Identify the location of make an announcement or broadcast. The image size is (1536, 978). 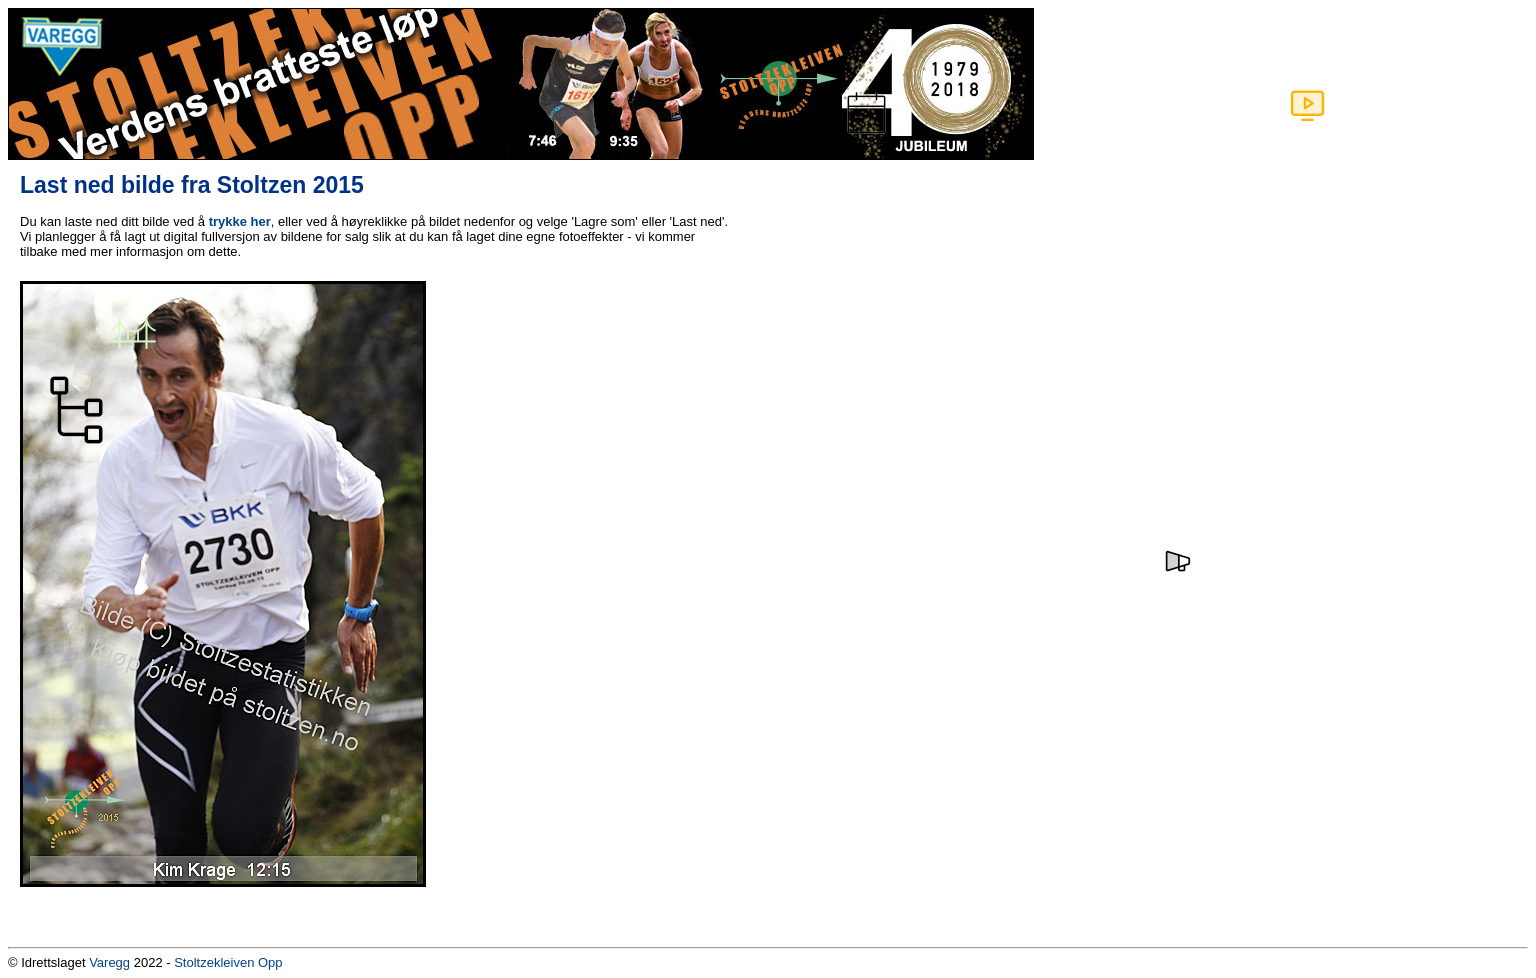
(1177, 562).